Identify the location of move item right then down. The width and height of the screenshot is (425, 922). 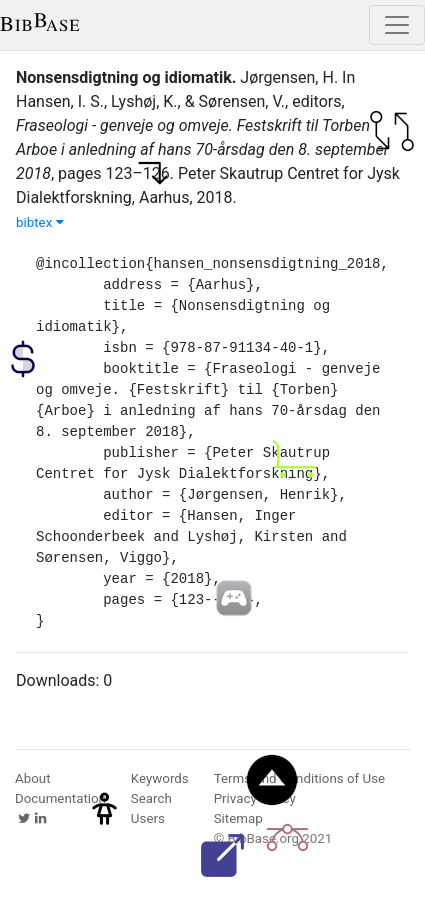
(153, 172).